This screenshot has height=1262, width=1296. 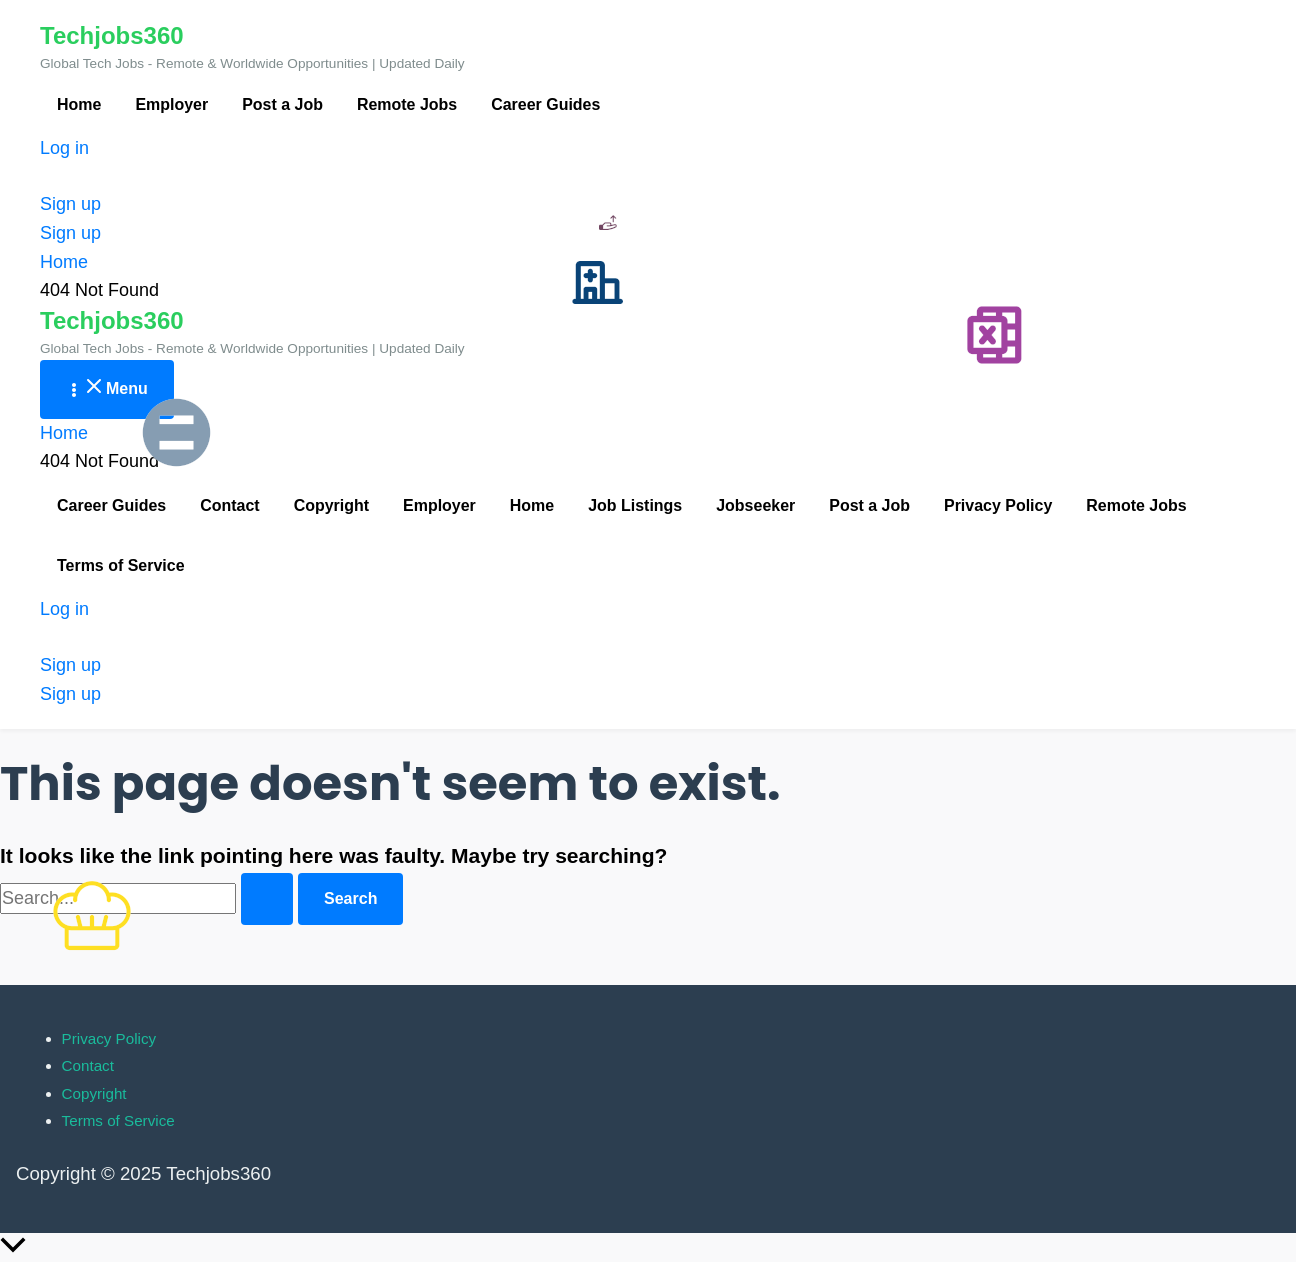 I want to click on browse recipes or cooking content, so click(x=92, y=917).